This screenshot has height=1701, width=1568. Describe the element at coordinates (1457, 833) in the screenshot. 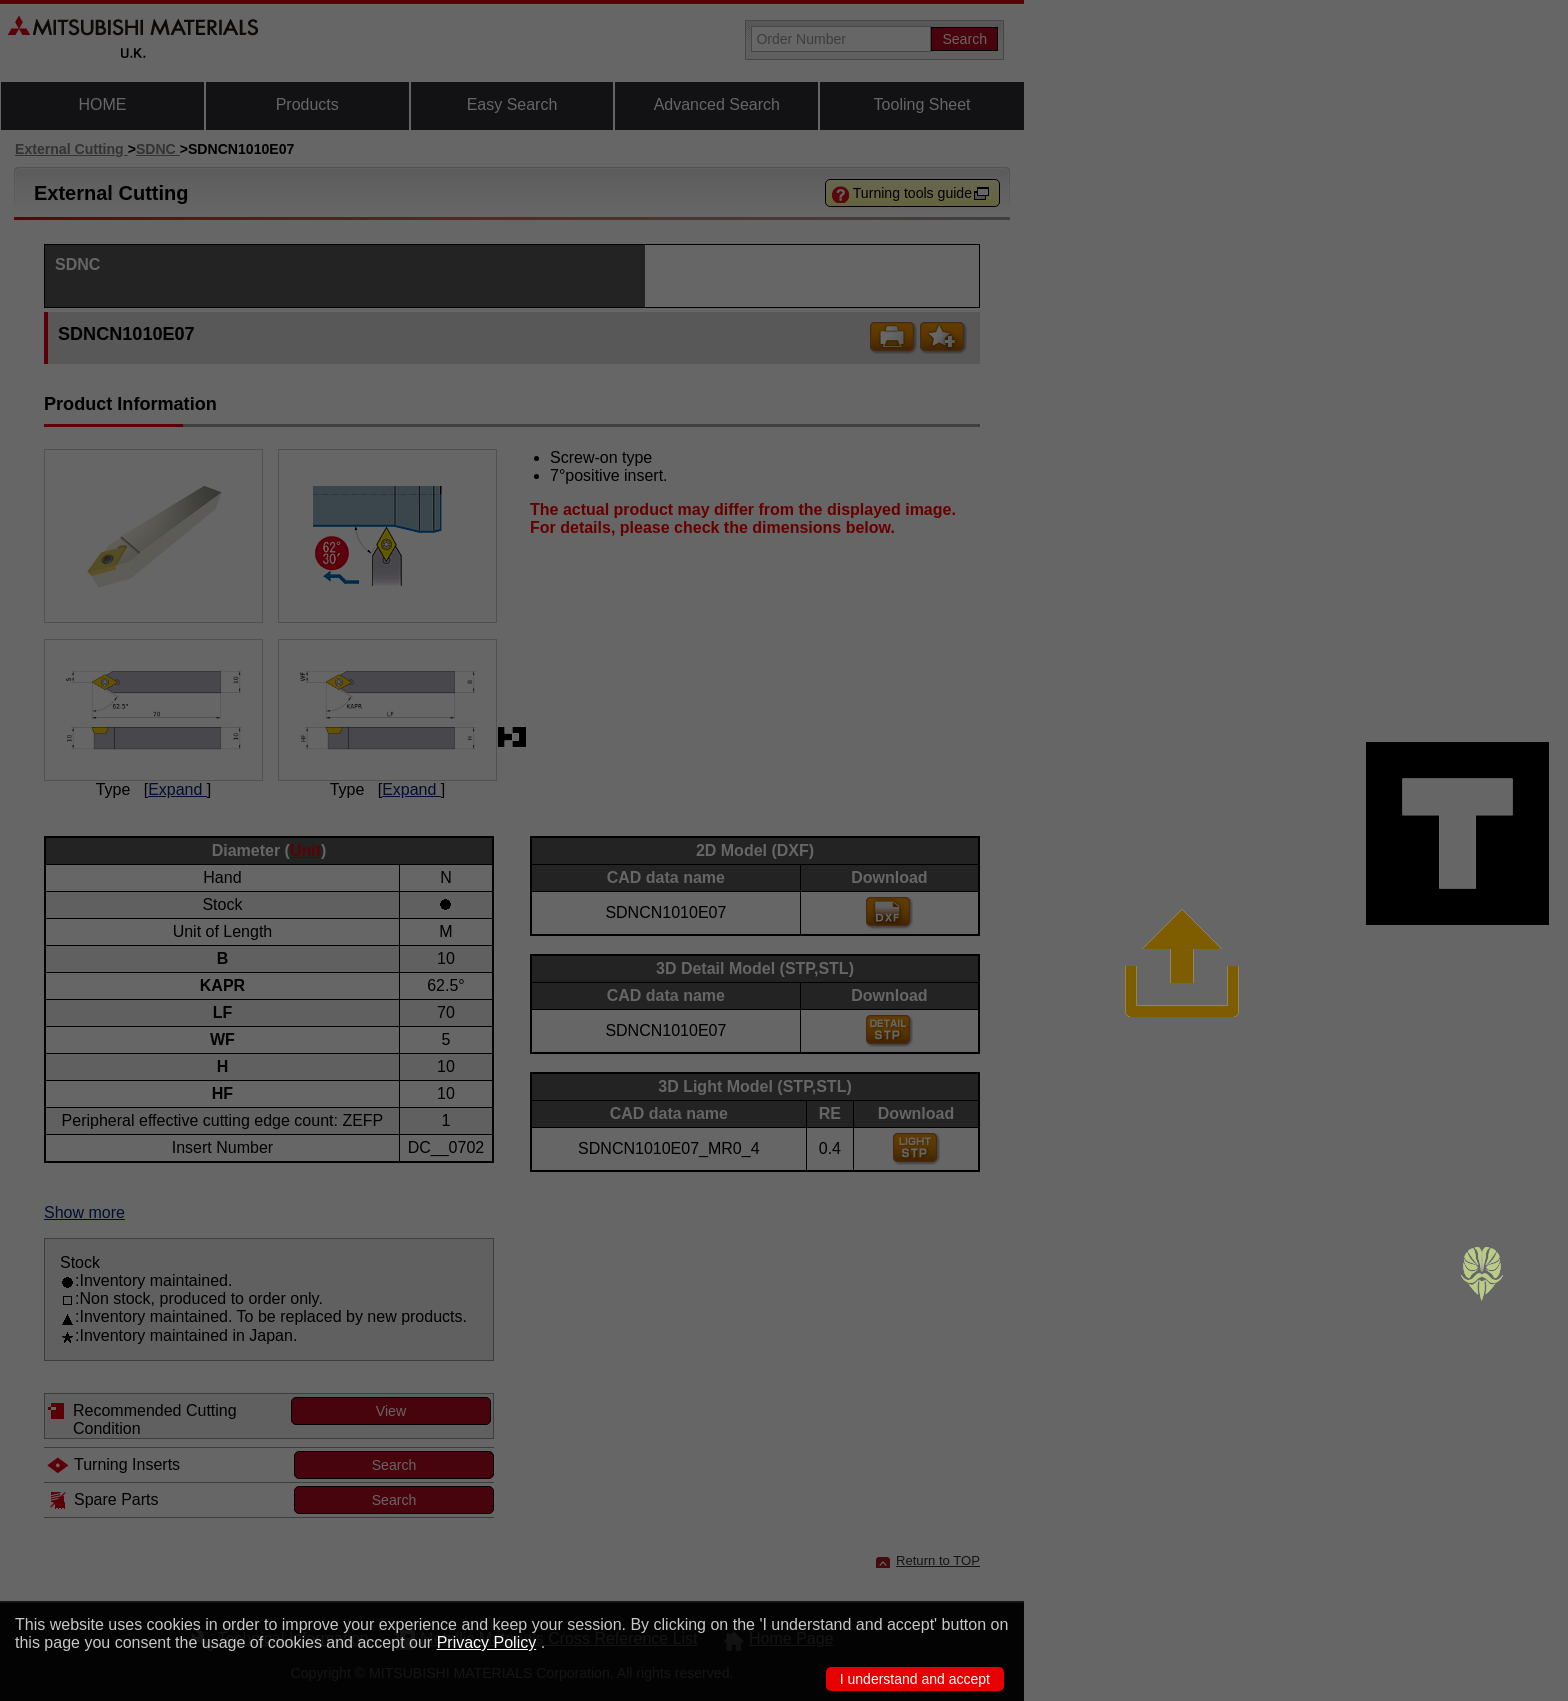

I see `open the TV Time app` at that location.